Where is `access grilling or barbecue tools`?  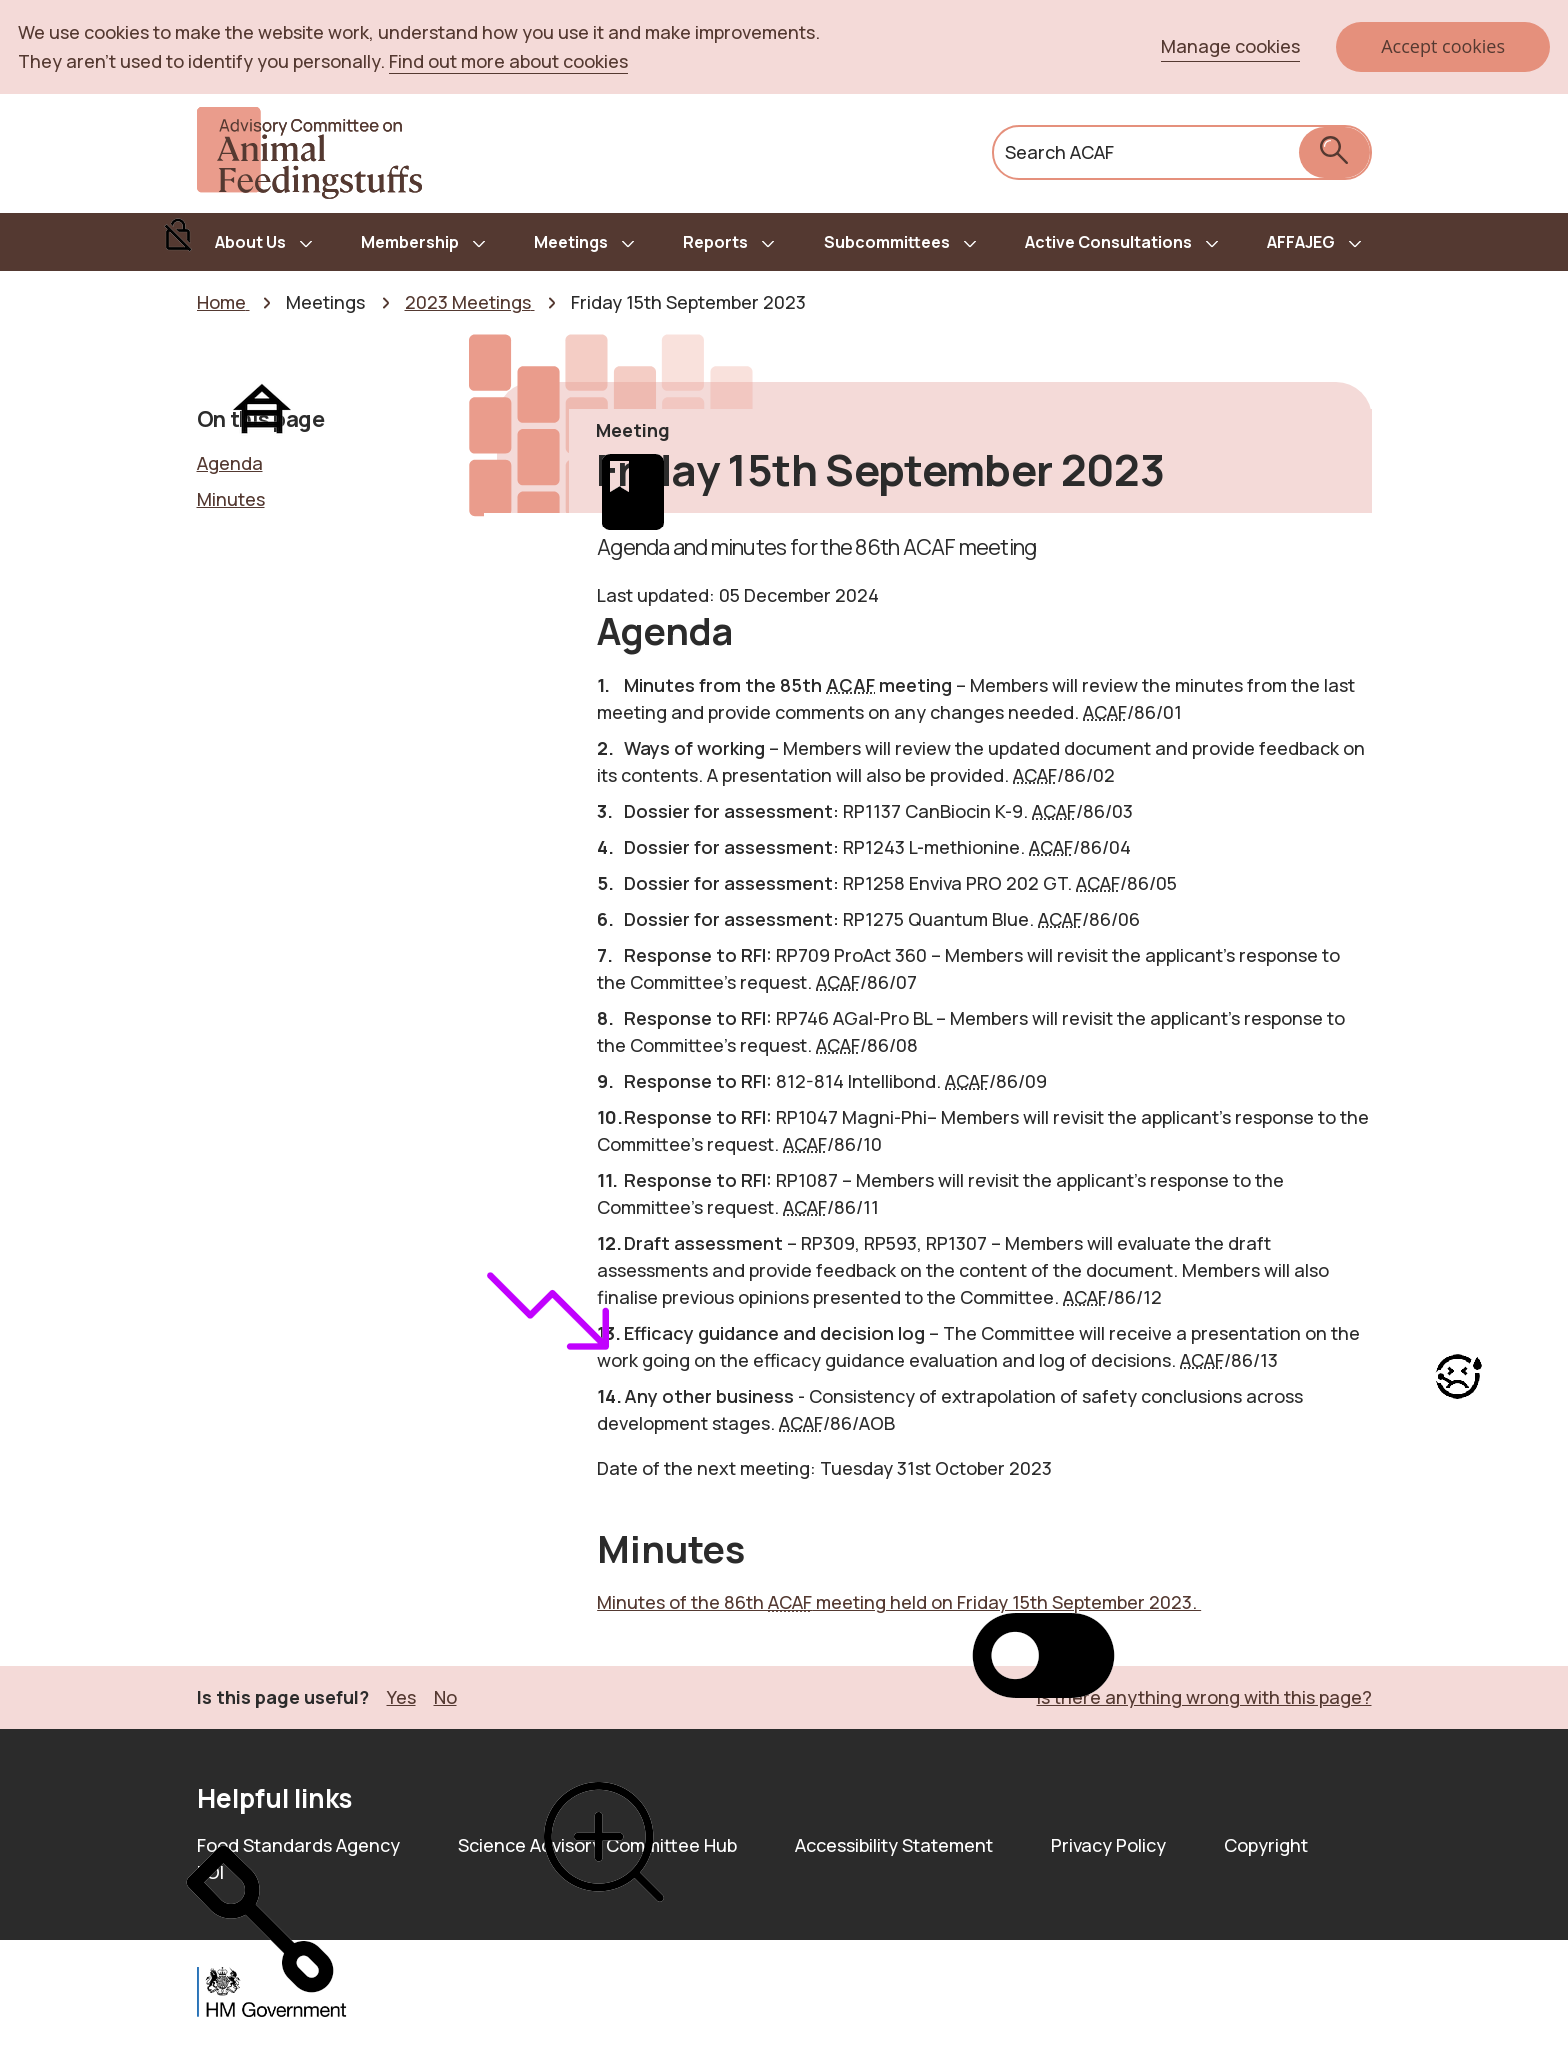 access grilling or barbecue tools is located at coordinates (260, 1919).